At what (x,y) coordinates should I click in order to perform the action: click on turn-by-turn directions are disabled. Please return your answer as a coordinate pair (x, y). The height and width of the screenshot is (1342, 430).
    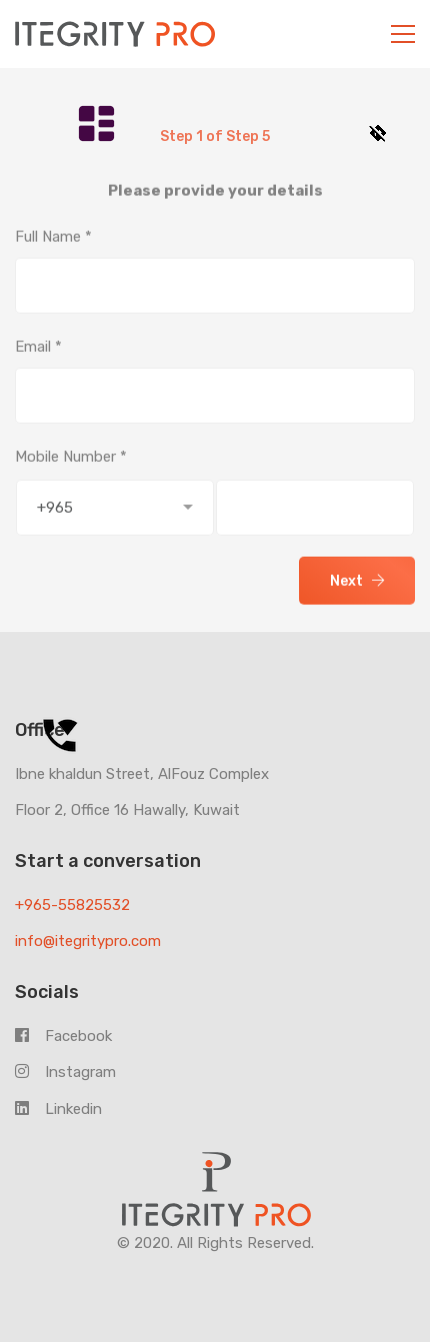
    Looking at the image, I should click on (378, 133).